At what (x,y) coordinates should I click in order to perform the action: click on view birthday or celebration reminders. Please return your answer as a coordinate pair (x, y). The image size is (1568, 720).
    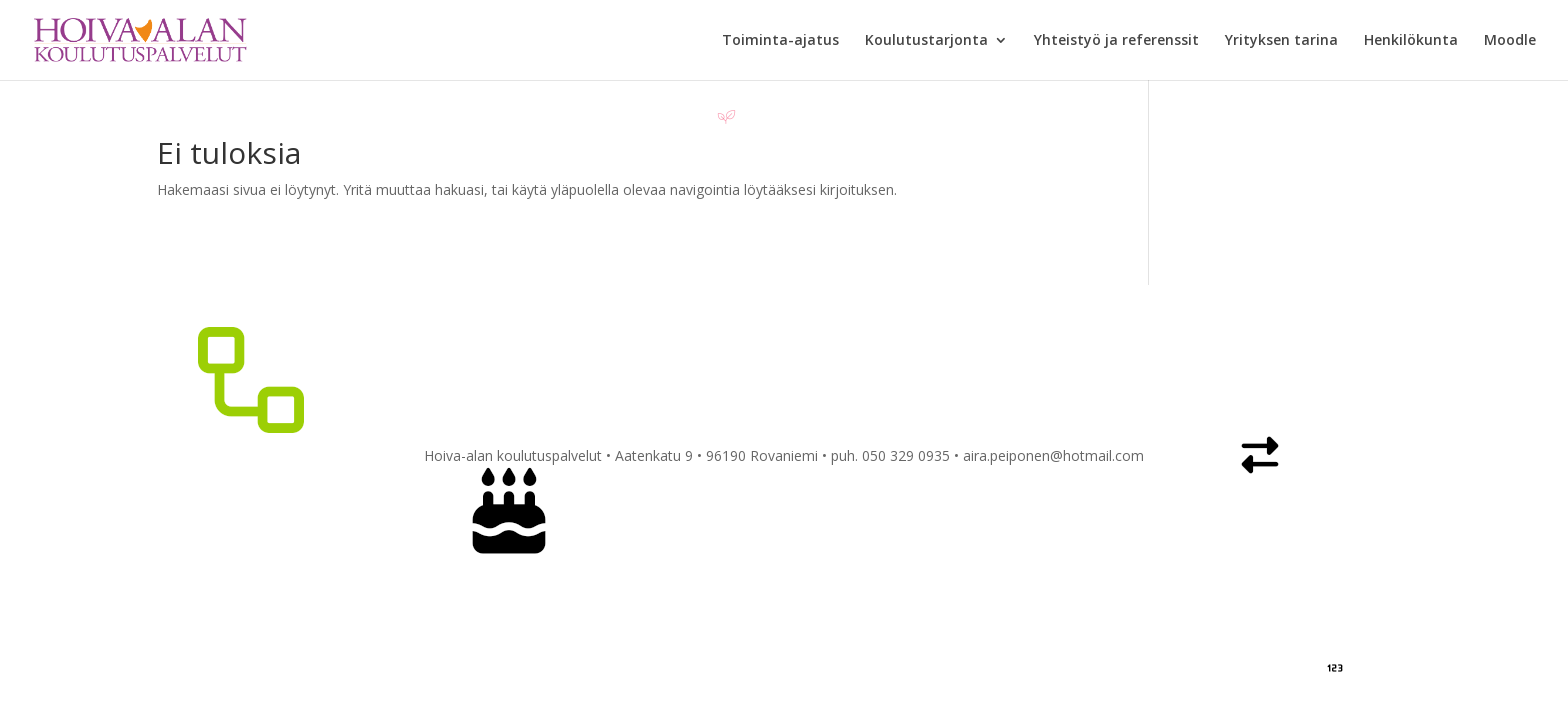
    Looking at the image, I should click on (509, 512).